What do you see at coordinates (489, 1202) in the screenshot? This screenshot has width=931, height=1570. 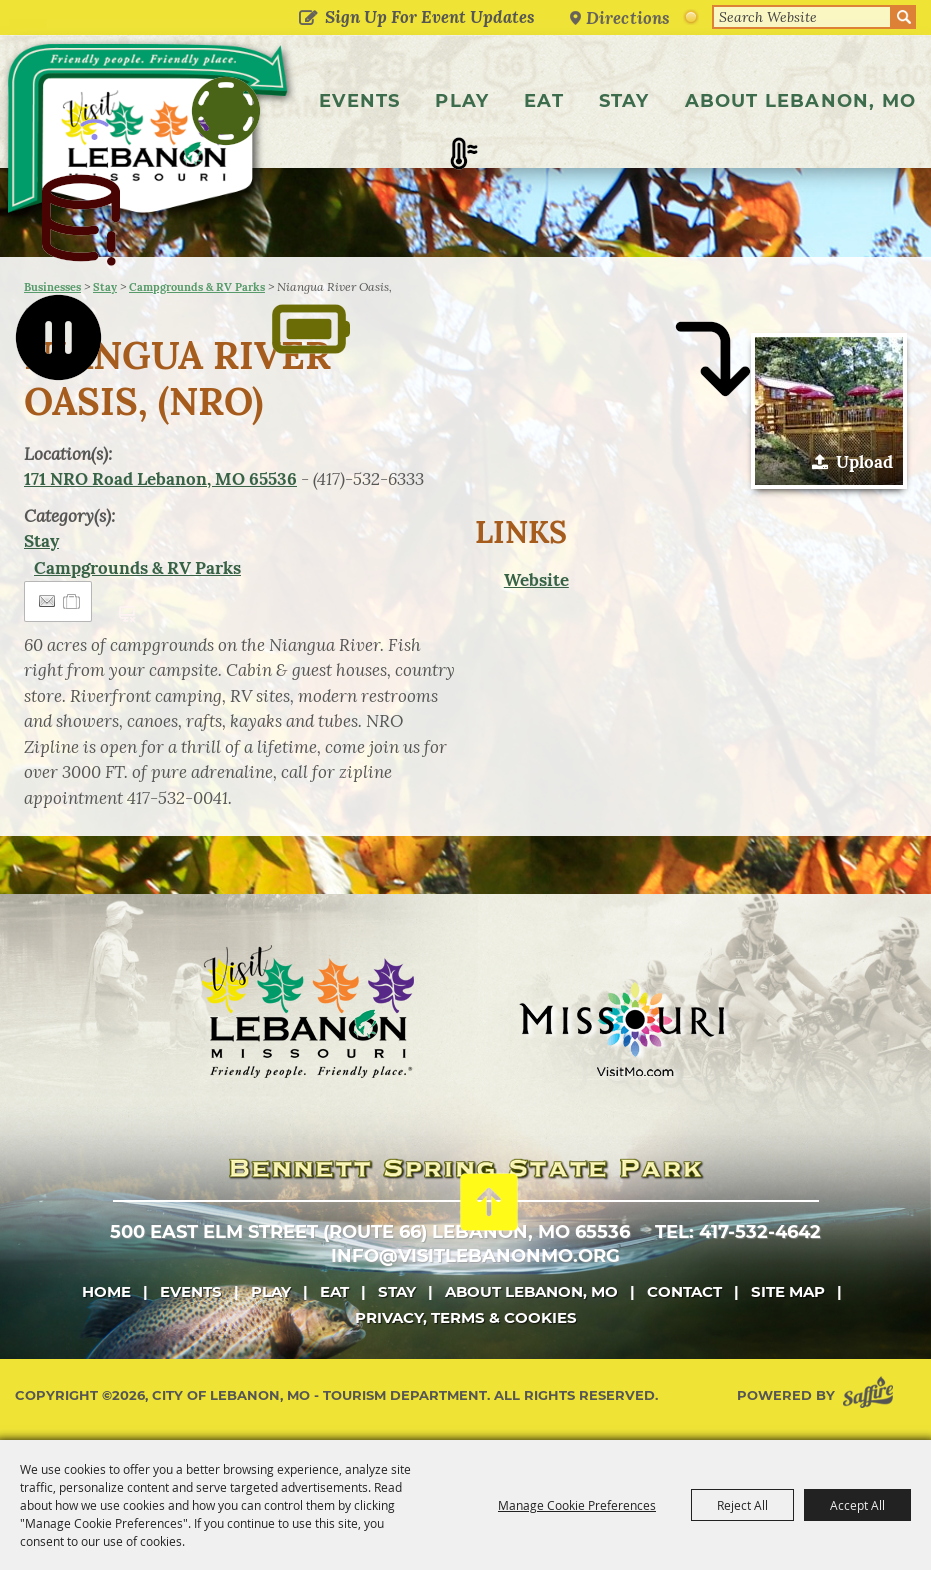 I see `upload a file or content` at bounding box center [489, 1202].